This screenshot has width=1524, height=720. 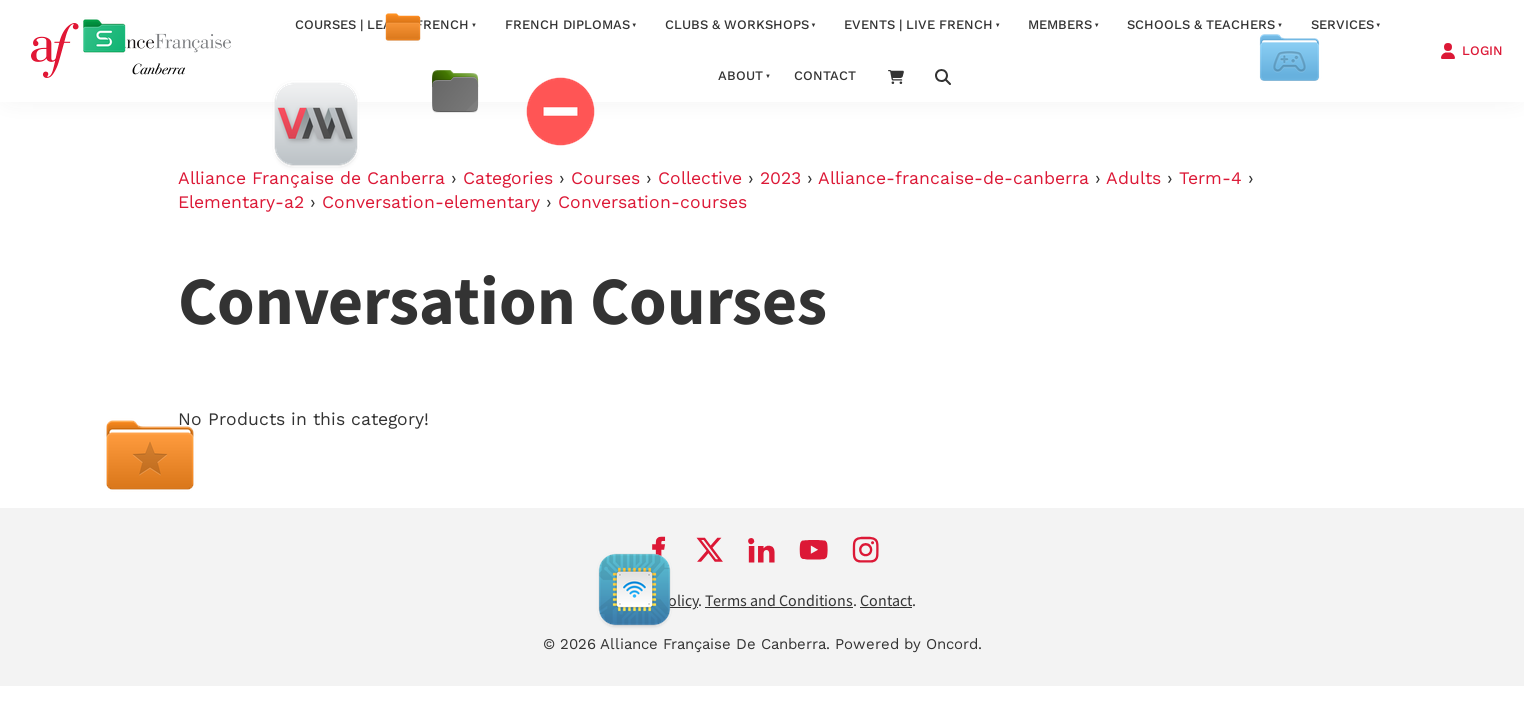 I want to click on open virt-manager virtual machine management app, so click(x=316, y=124).